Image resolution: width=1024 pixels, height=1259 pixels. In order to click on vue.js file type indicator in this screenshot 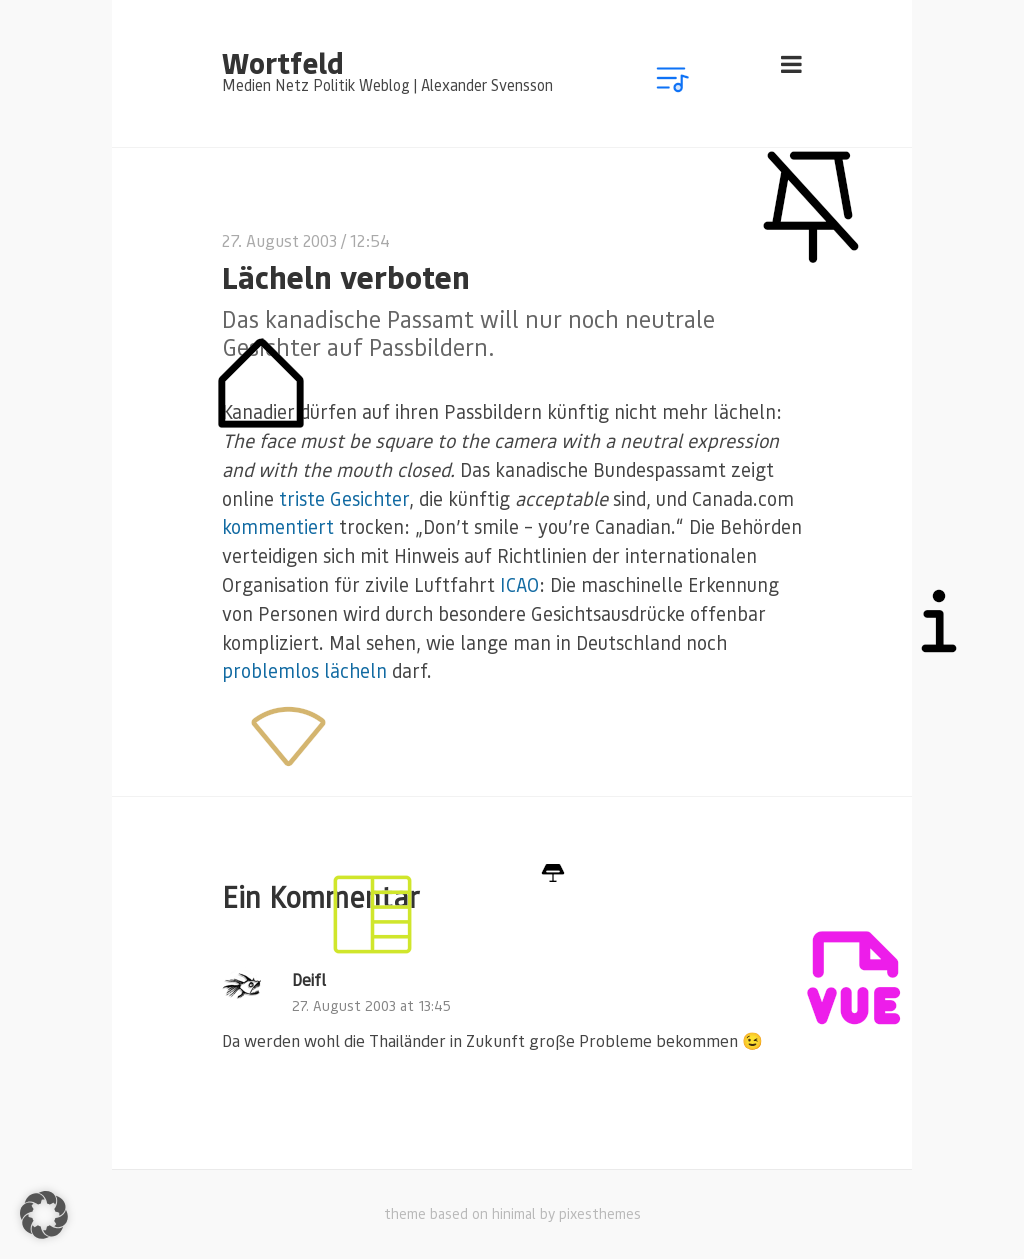, I will do `click(855, 981)`.